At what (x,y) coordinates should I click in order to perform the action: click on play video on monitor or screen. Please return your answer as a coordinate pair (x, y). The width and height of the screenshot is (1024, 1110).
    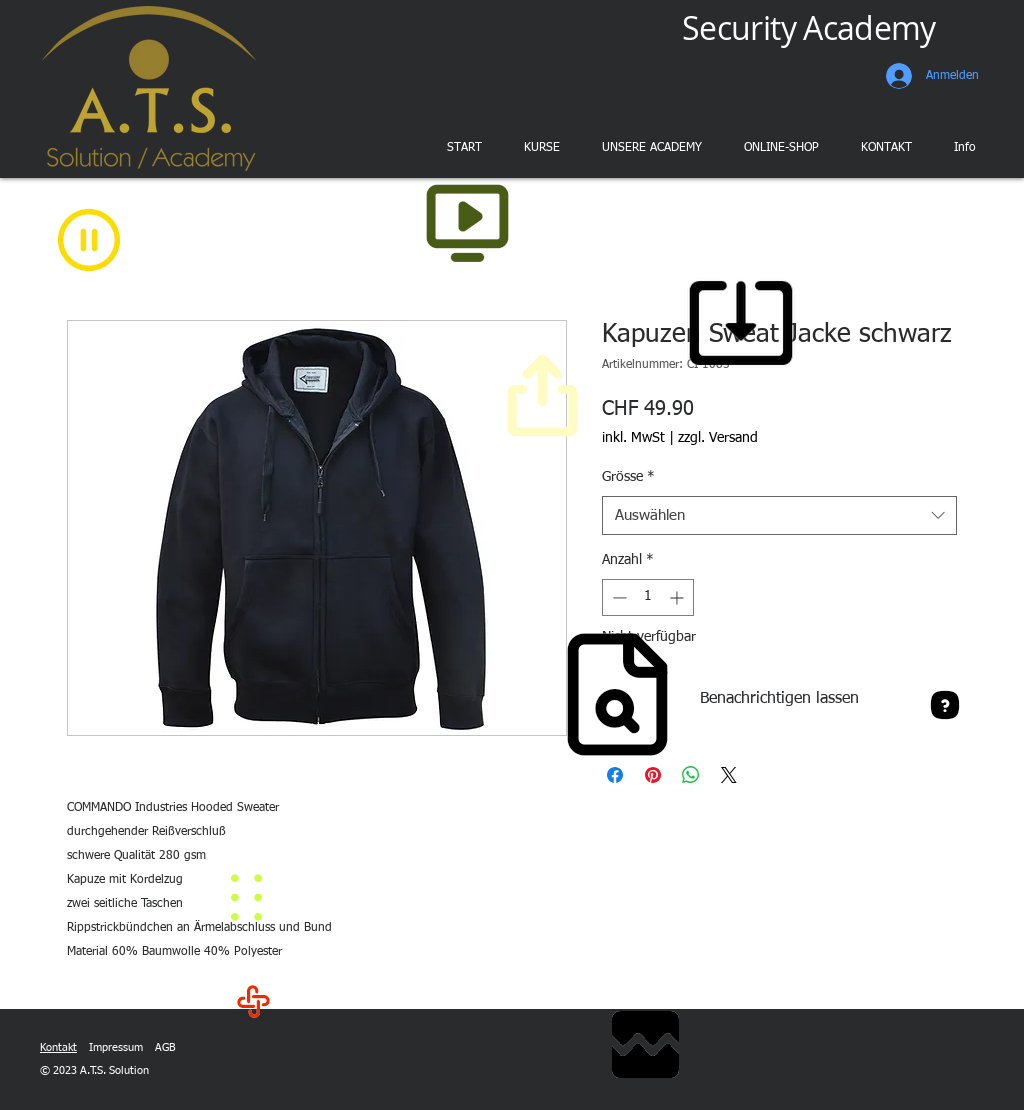
    Looking at the image, I should click on (467, 219).